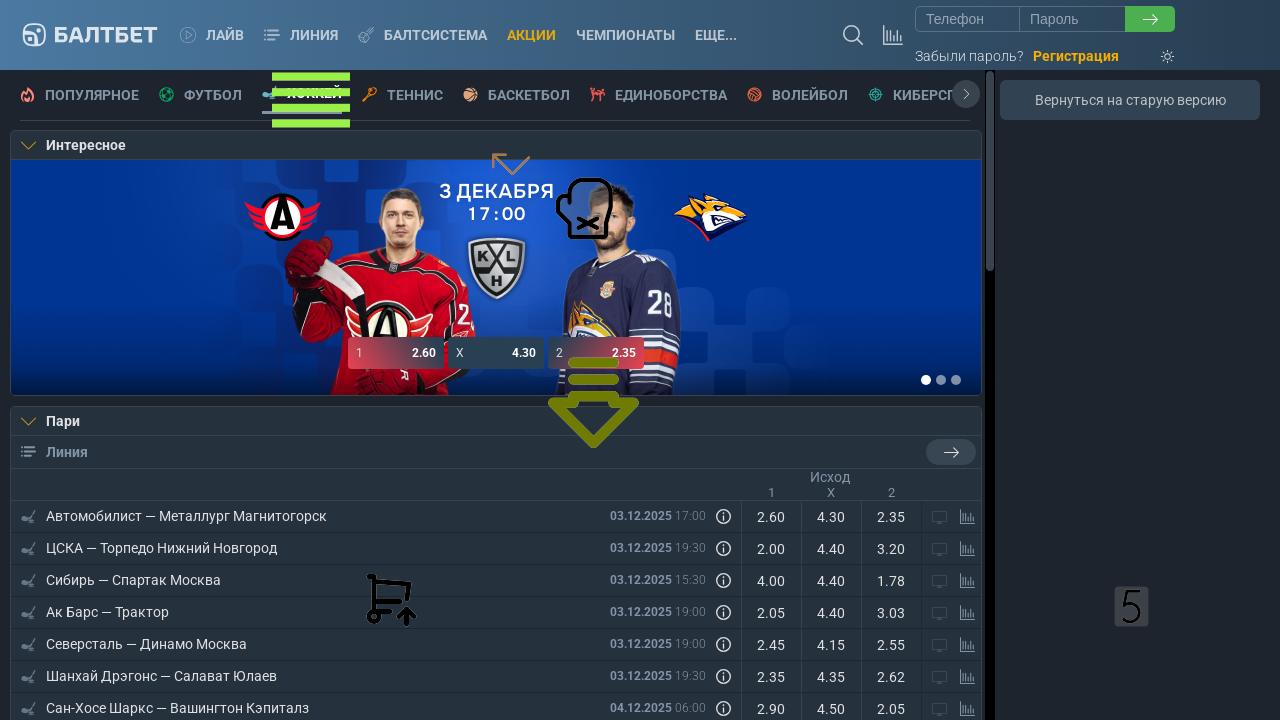 The width and height of the screenshot is (1280, 720). I want to click on go back or return to previous screen, so click(511, 163).